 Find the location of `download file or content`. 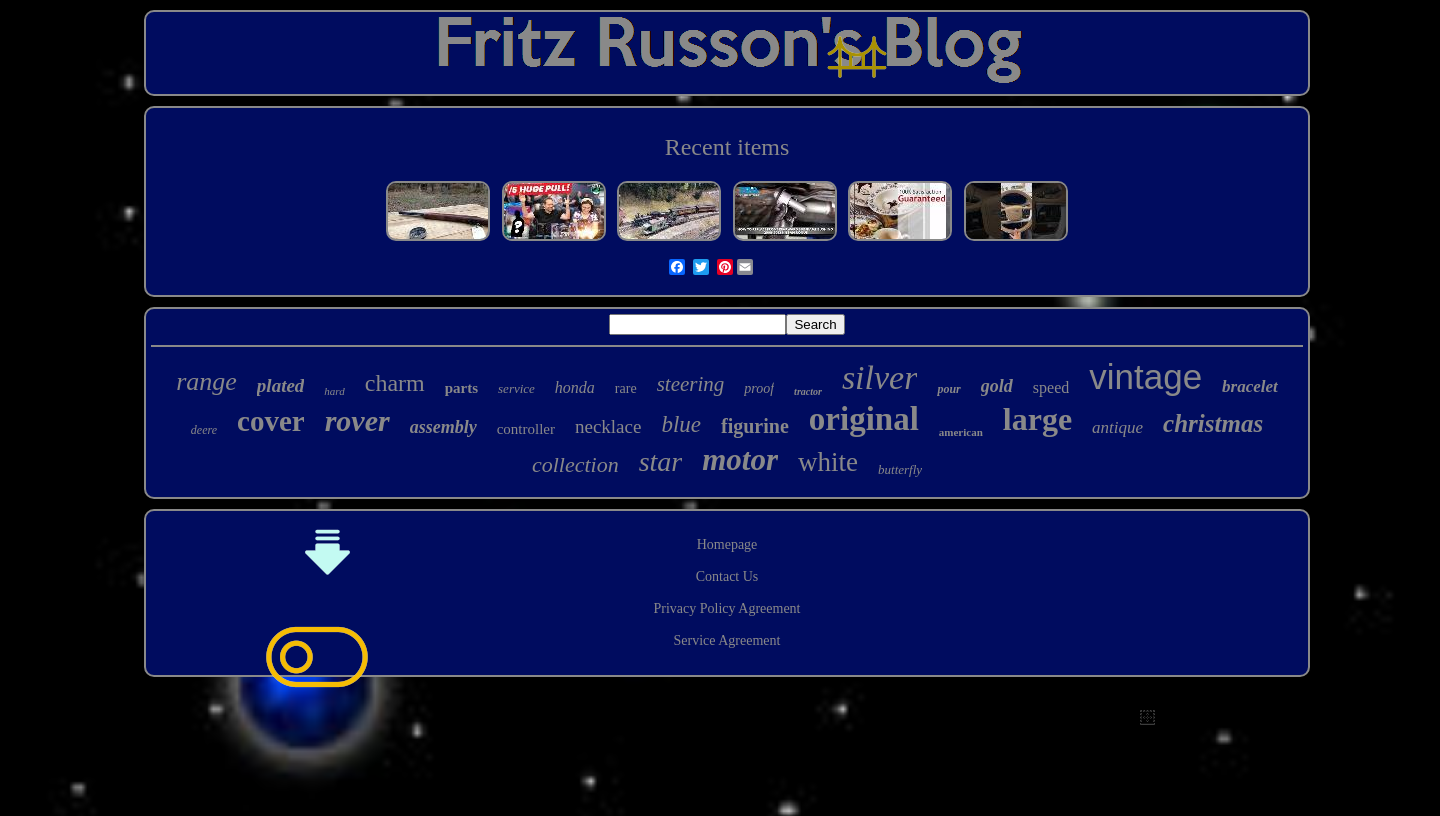

download file or content is located at coordinates (327, 550).